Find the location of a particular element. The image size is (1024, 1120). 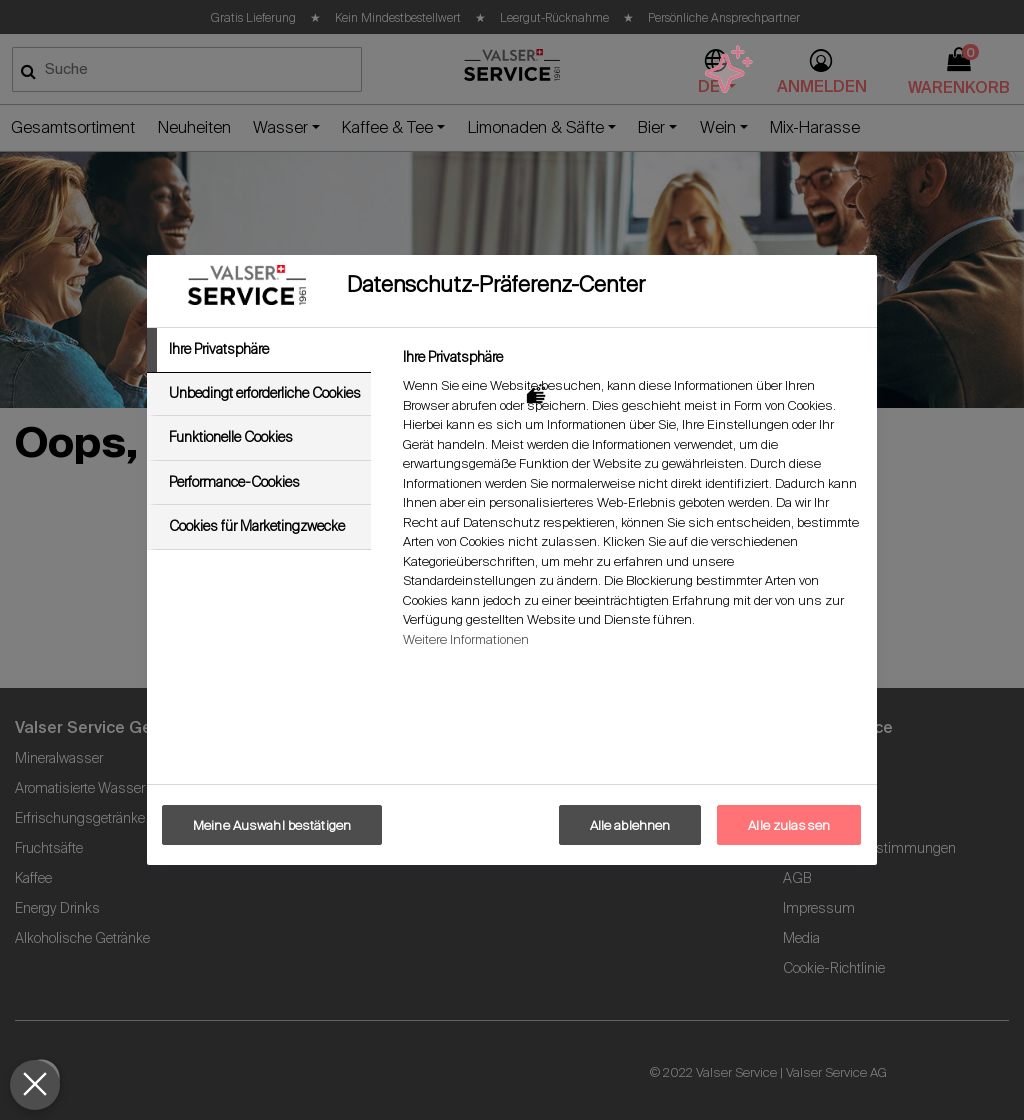

indicates handwashing or hygiene facilities nearby is located at coordinates (536, 393).